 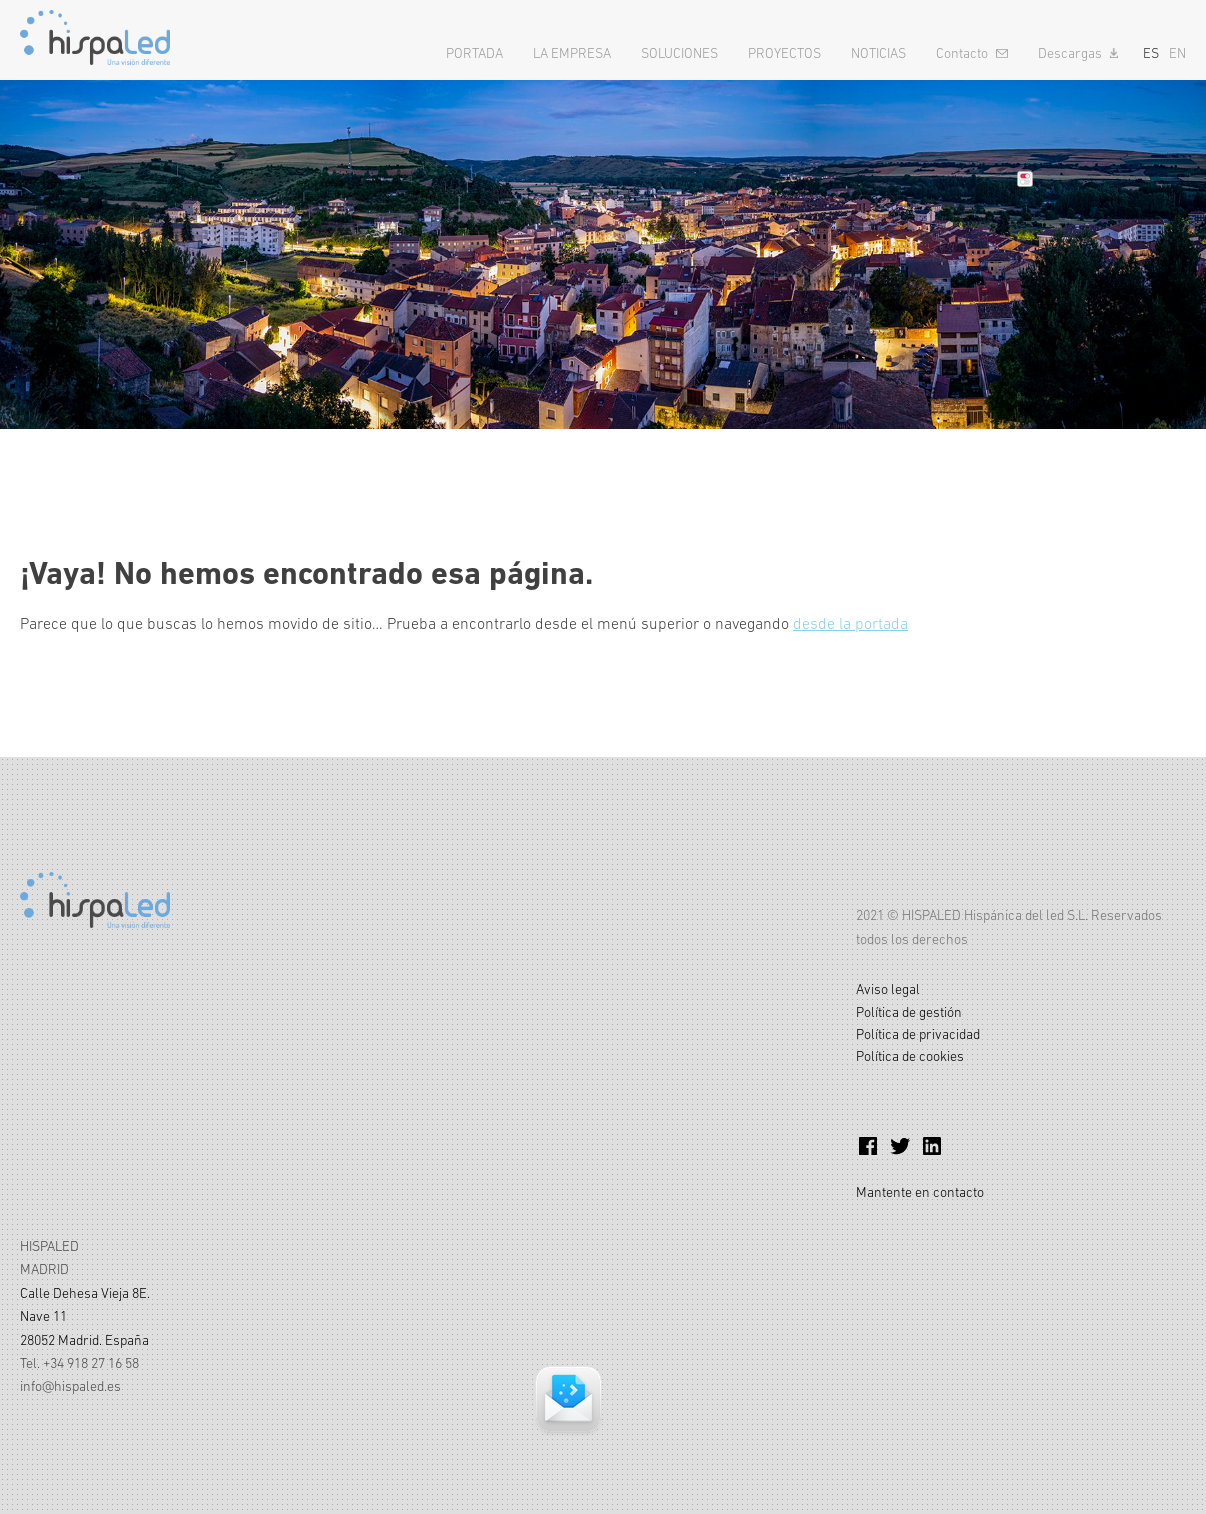 What do you see at coordinates (1025, 179) in the screenshot?
I see `open gnome tweaks settings` at bounding box center [1025, 179].